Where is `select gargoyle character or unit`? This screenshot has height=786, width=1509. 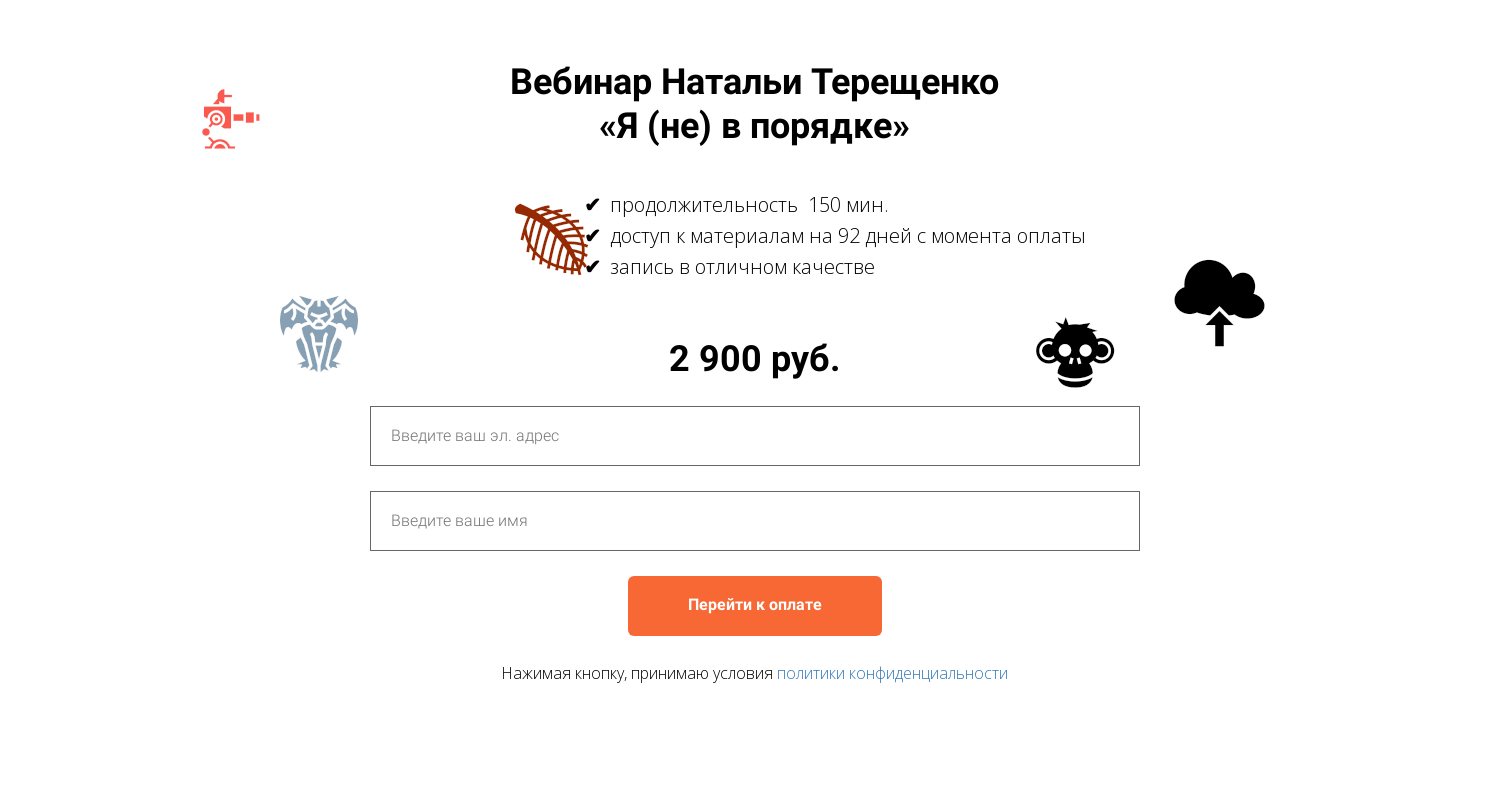
select gargoyle character or unit is located at coordinates (319, 334).